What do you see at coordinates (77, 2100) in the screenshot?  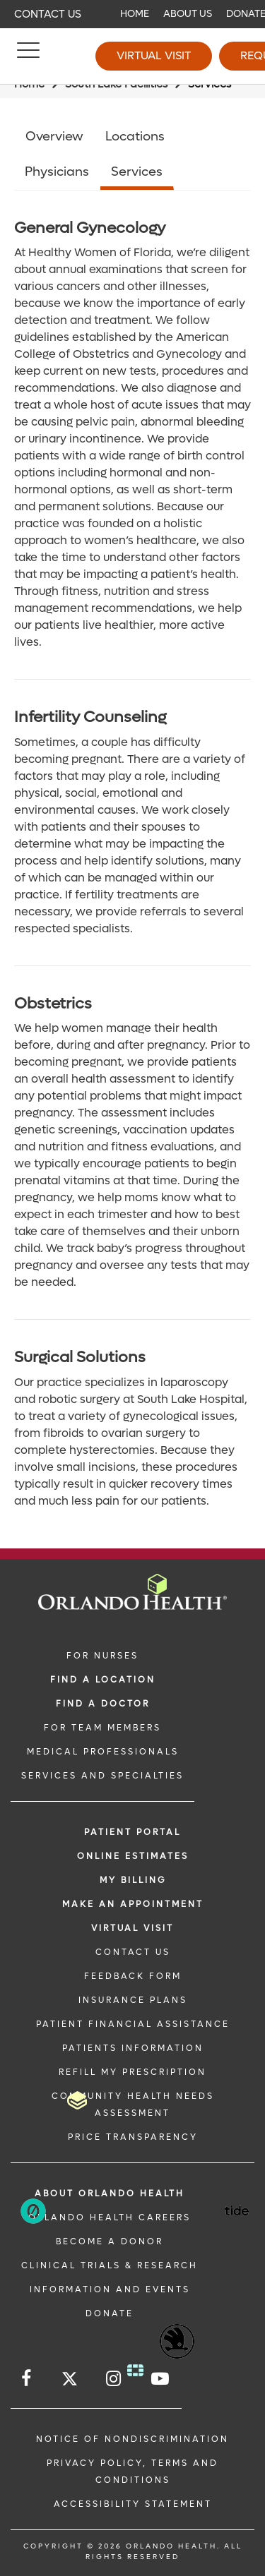 I see `open GitBook documentation` at bounding box center [77, 2100].